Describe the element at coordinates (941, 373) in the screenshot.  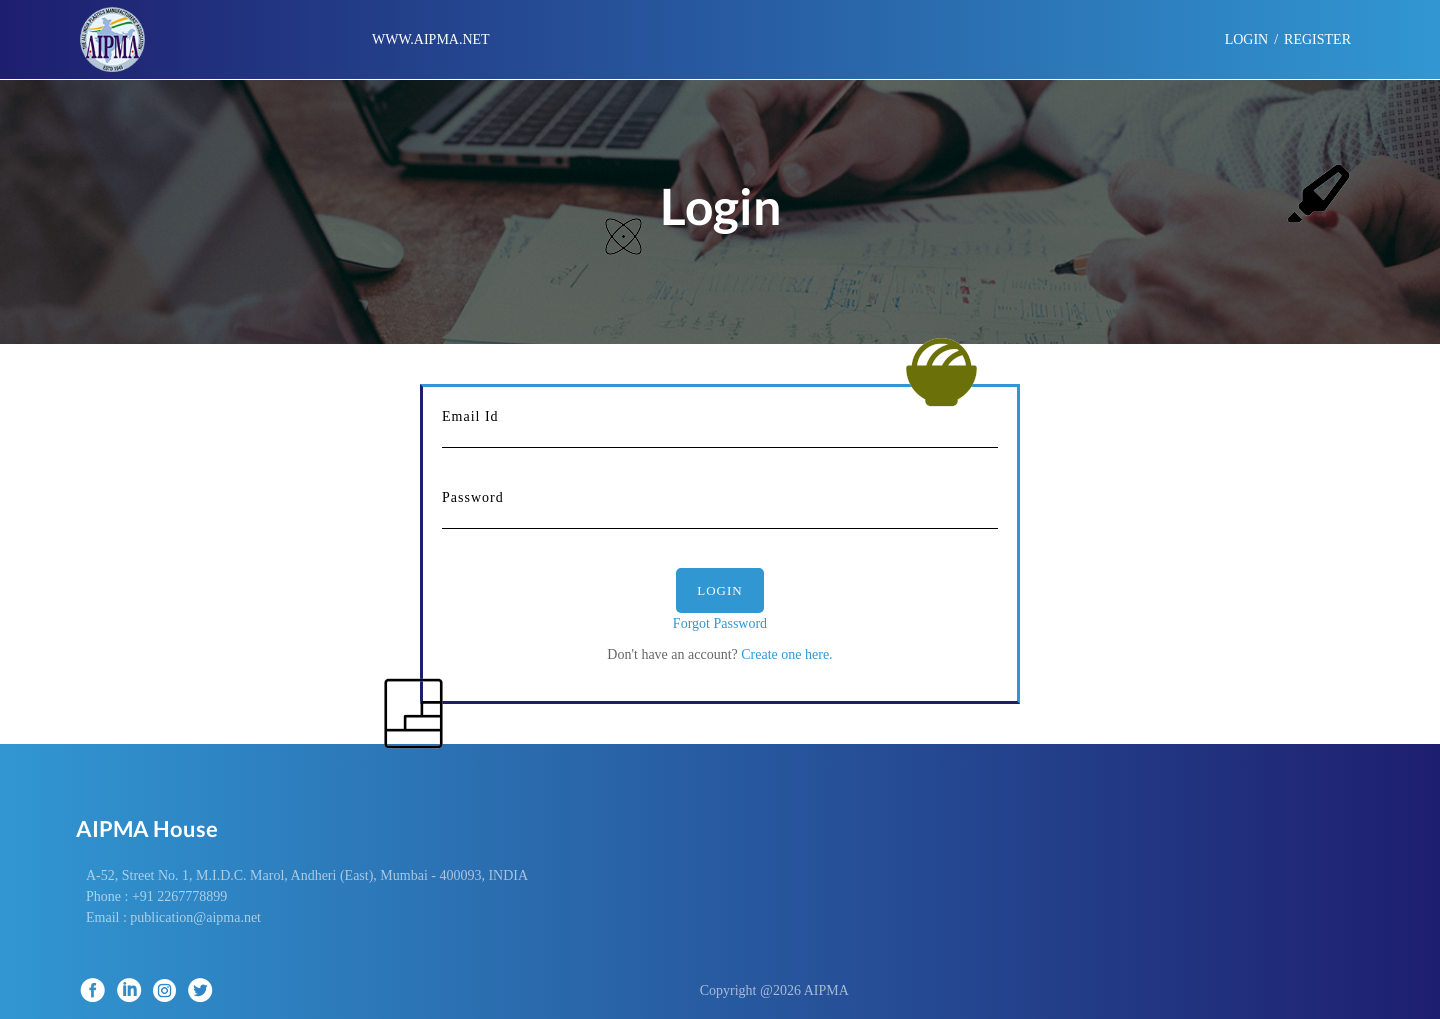
I see `view food or meal options` at that location.